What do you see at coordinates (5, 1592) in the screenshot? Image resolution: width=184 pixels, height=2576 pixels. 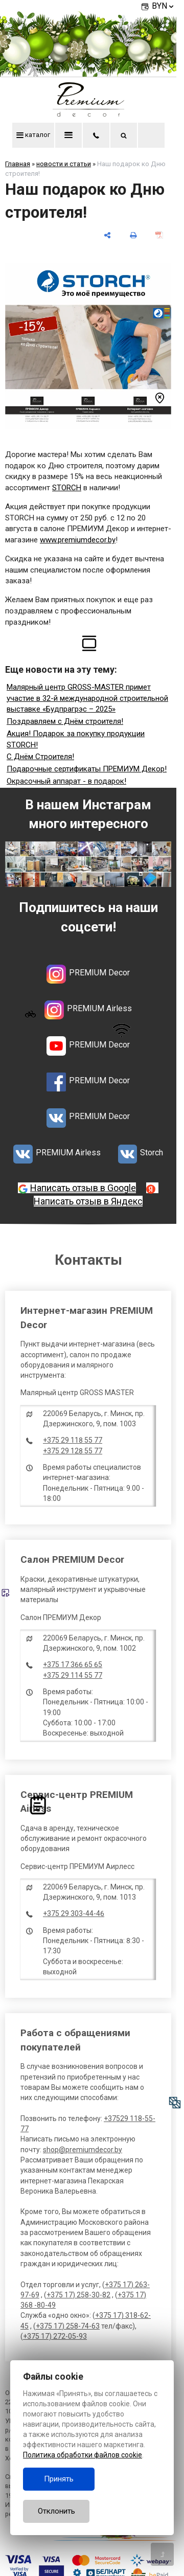 I see `play a slideshow or image gallery` at bounding box center [5, 1592].